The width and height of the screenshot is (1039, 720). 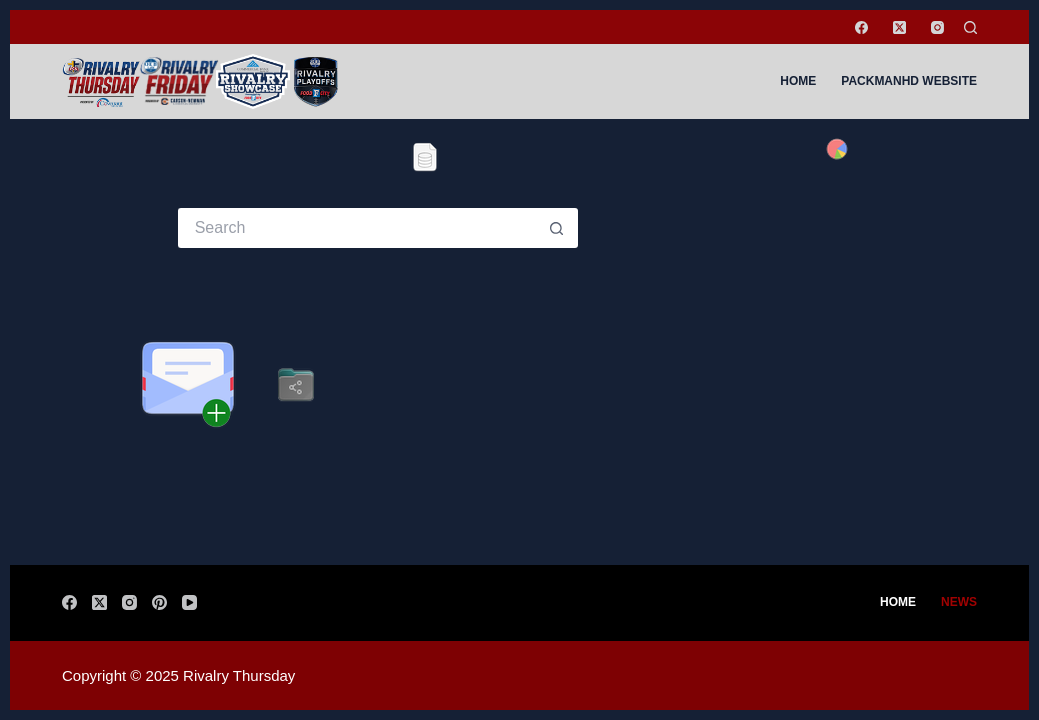 I want to click on open disk usage analyzer, so click(x=837, y=149).